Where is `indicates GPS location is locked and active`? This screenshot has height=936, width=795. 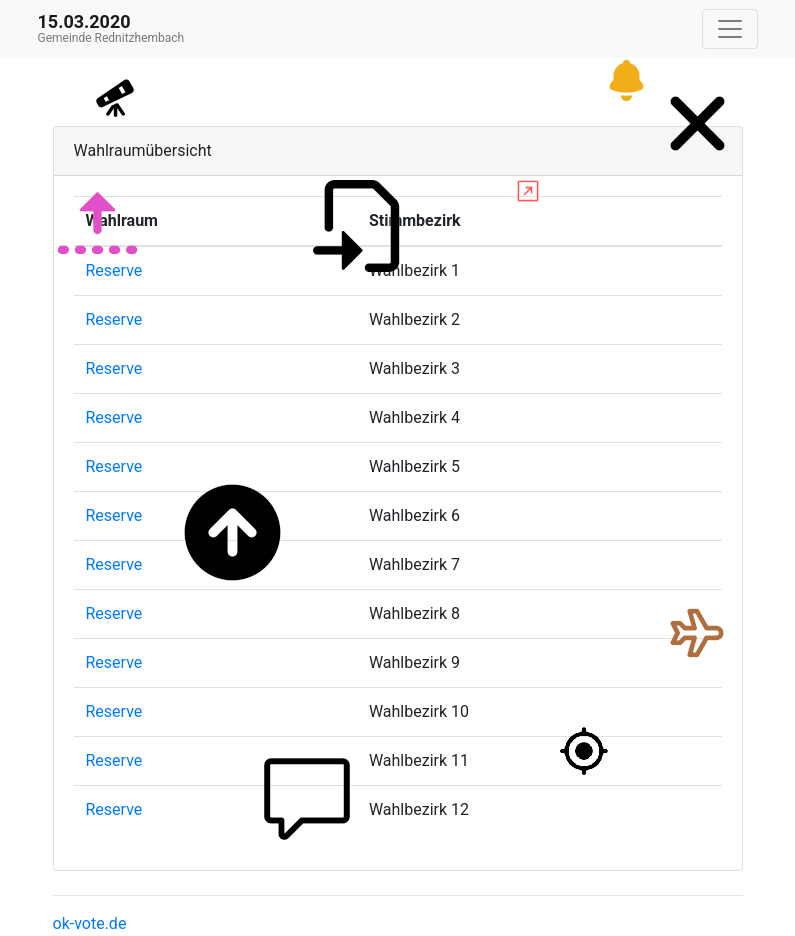
indicates GPS location is locked and active is located at coordinates (584, 751).